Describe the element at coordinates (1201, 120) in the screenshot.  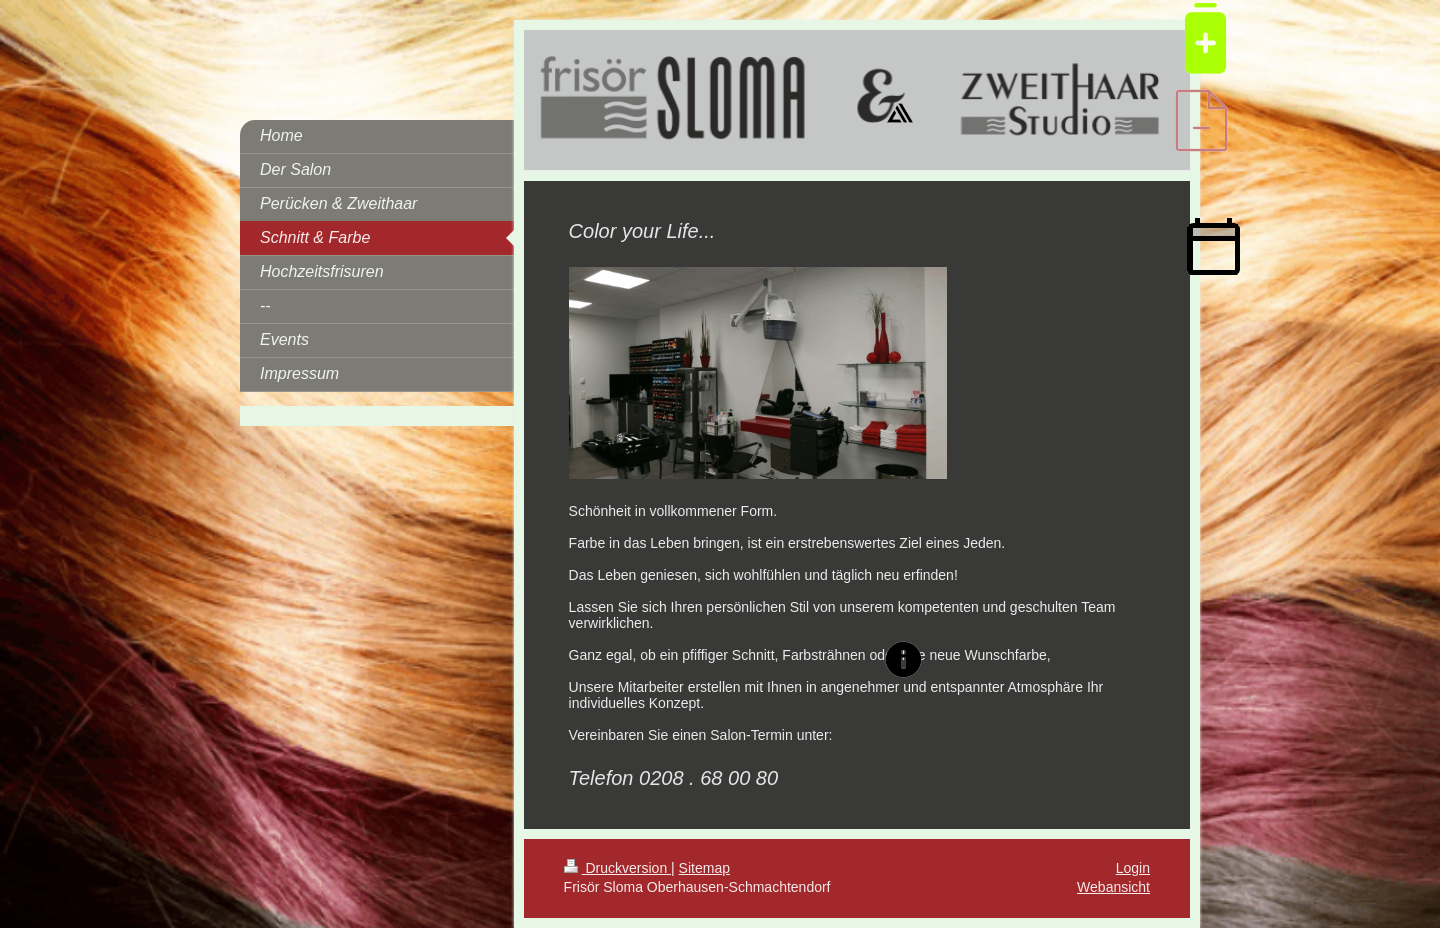
I see `remove a file from the list` at that location.